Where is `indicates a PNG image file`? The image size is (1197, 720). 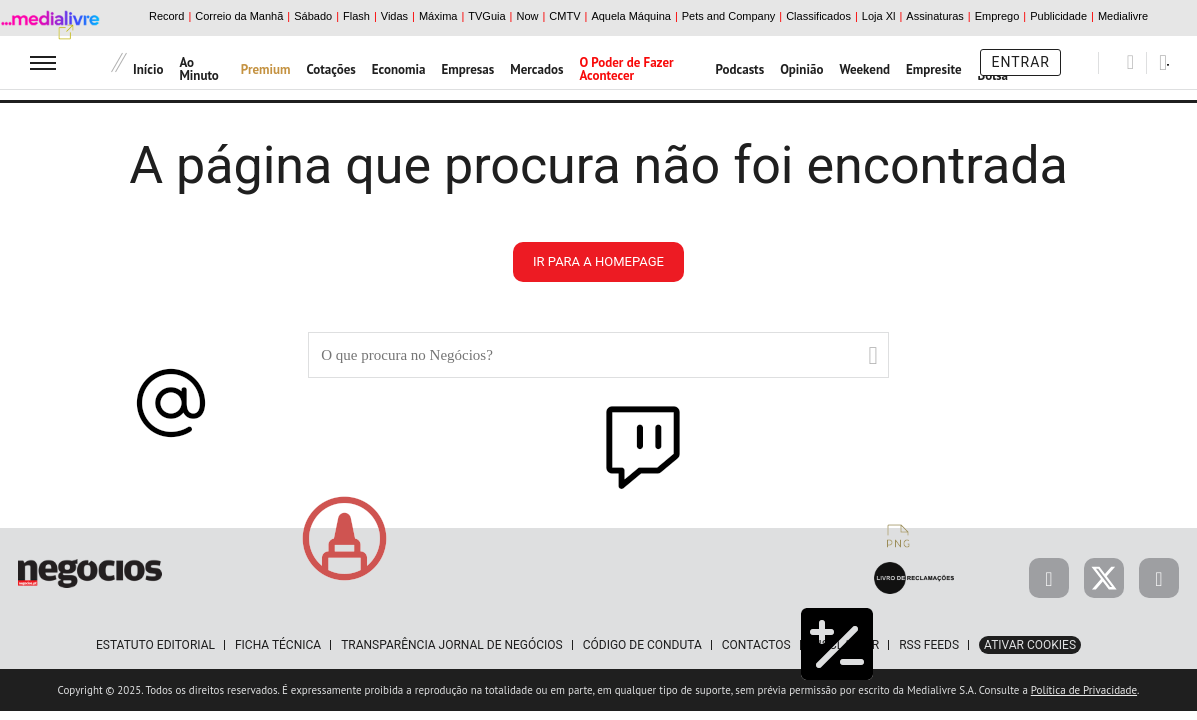 indicates a PNG image file is located at coordinates (898, 537).